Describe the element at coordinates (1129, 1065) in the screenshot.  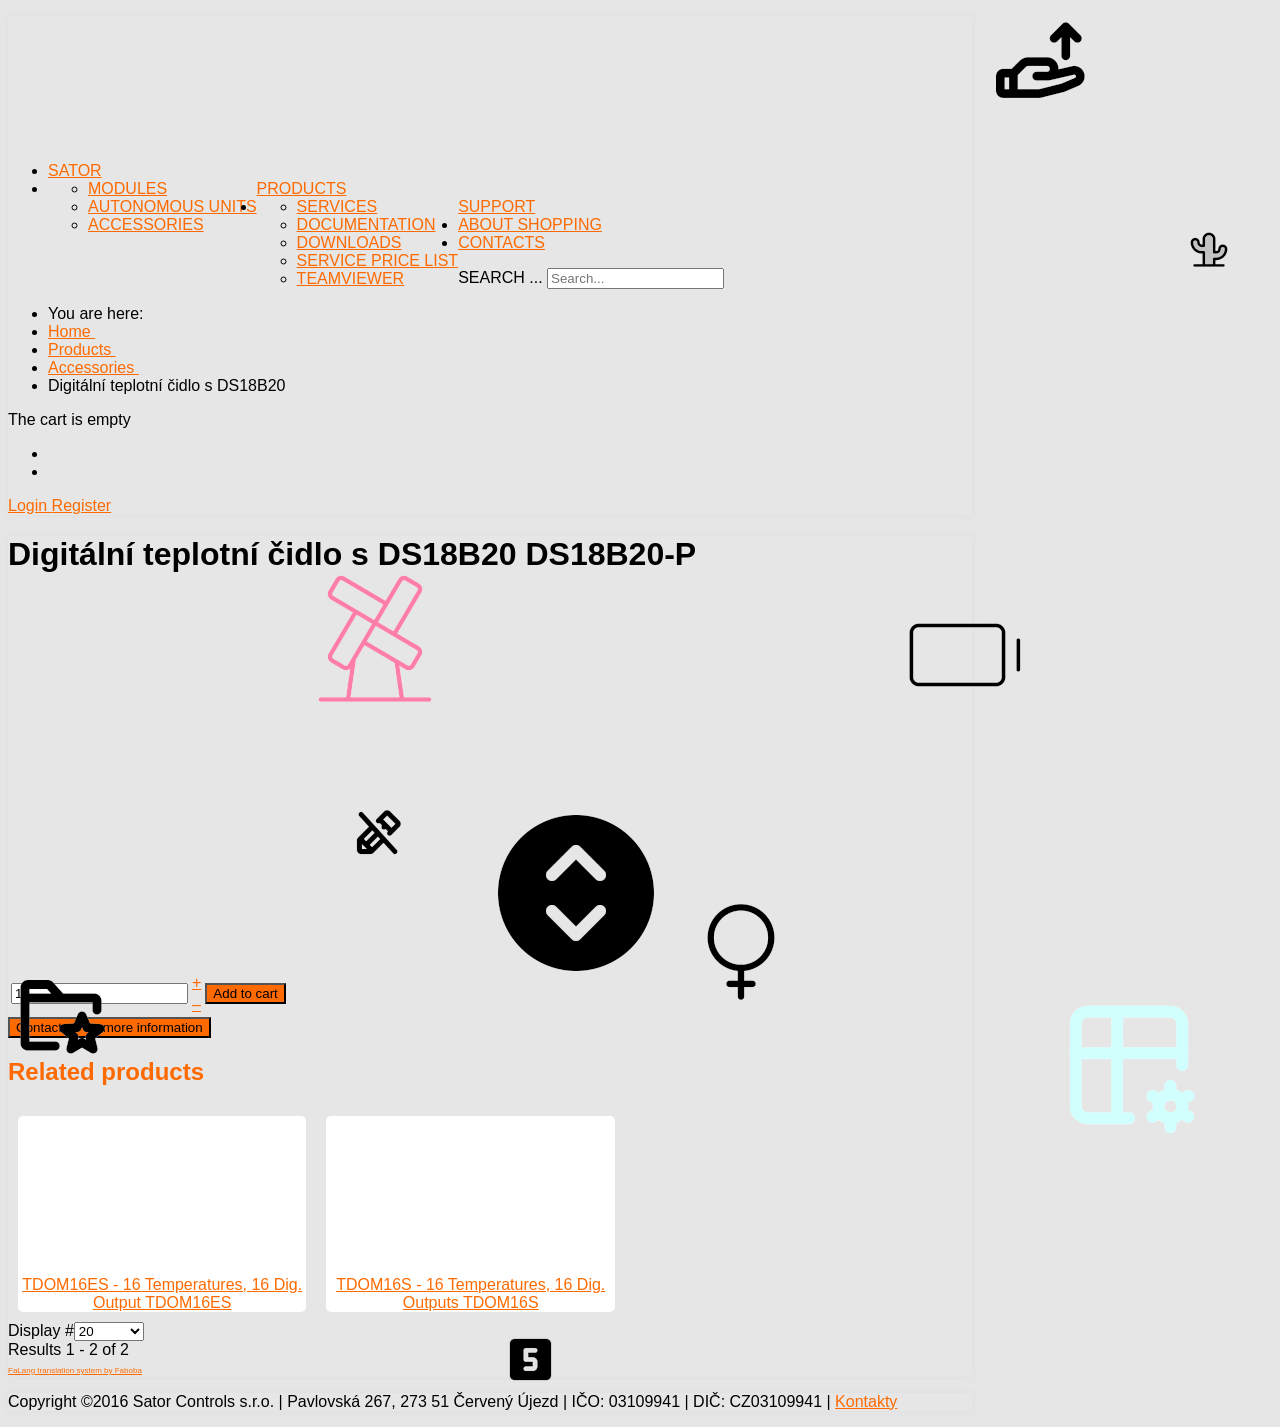
I see `customize table settings` at that location.